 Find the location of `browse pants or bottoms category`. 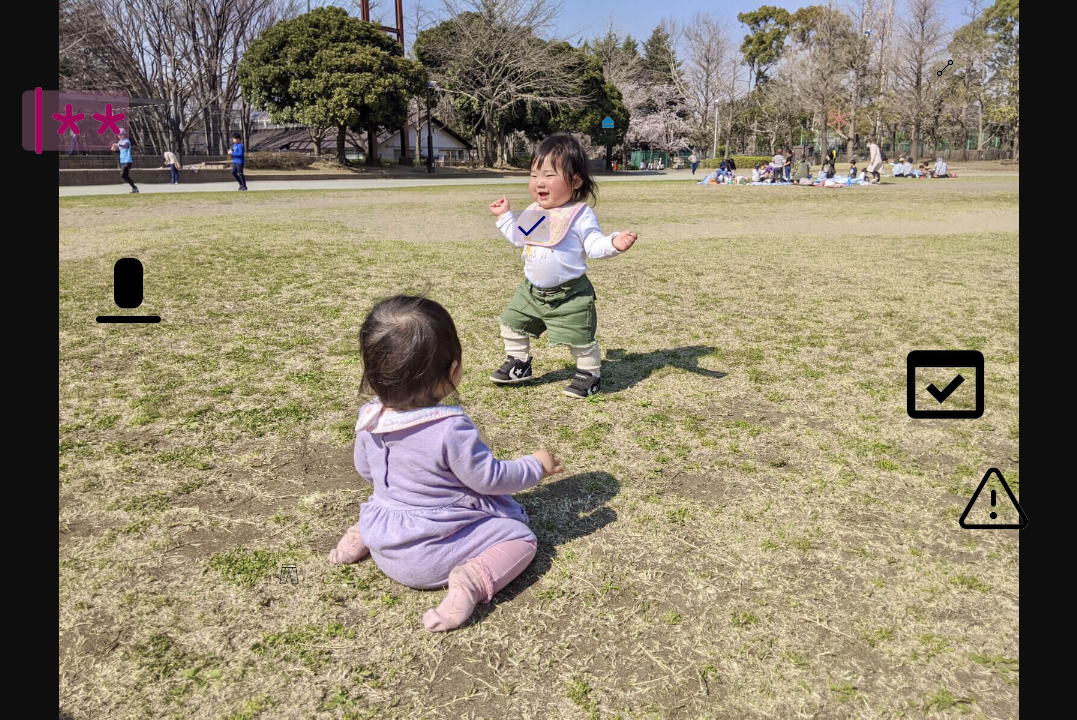

browse pants or bottoms category is located at coordinates (289, 574).